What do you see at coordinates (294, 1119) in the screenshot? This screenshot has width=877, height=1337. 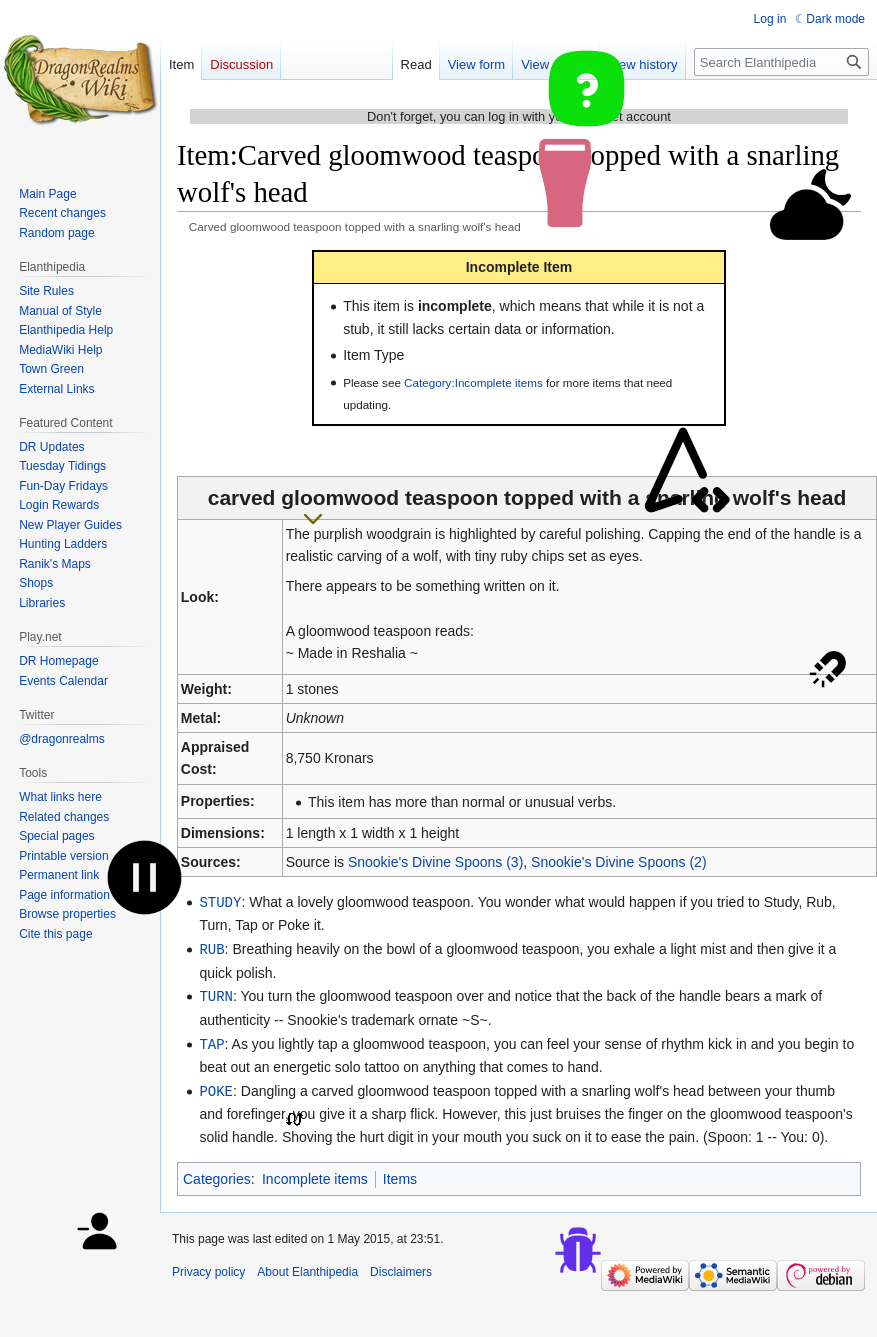 I see `swap or switch between active calls` at bounding box center [294, 1119].